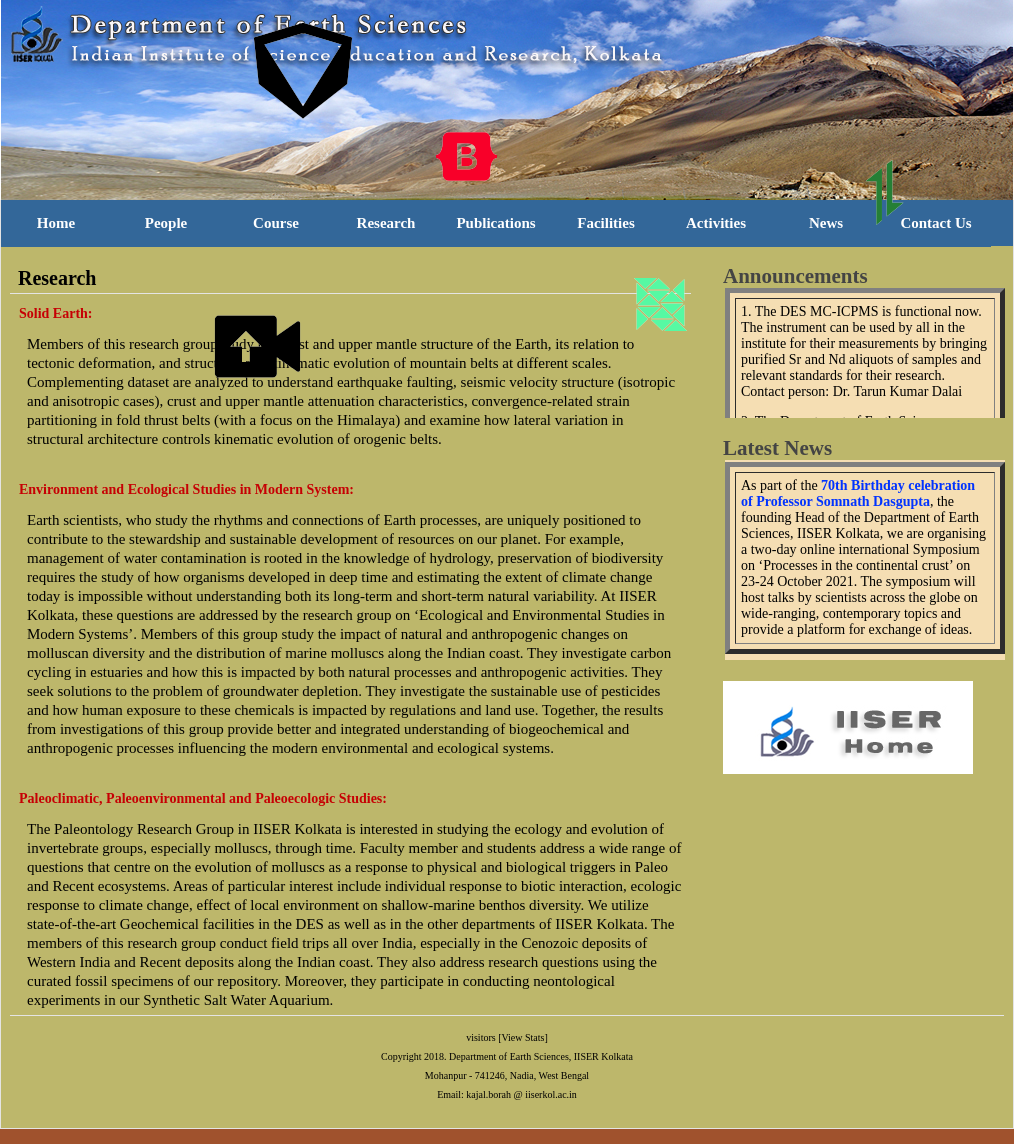 The image size is (1014, 1144). Describe the element at coordinates (660, 304) in the screenshot. I see `NSIS (Nullsoft Scriptable Install System) logo` at that location.